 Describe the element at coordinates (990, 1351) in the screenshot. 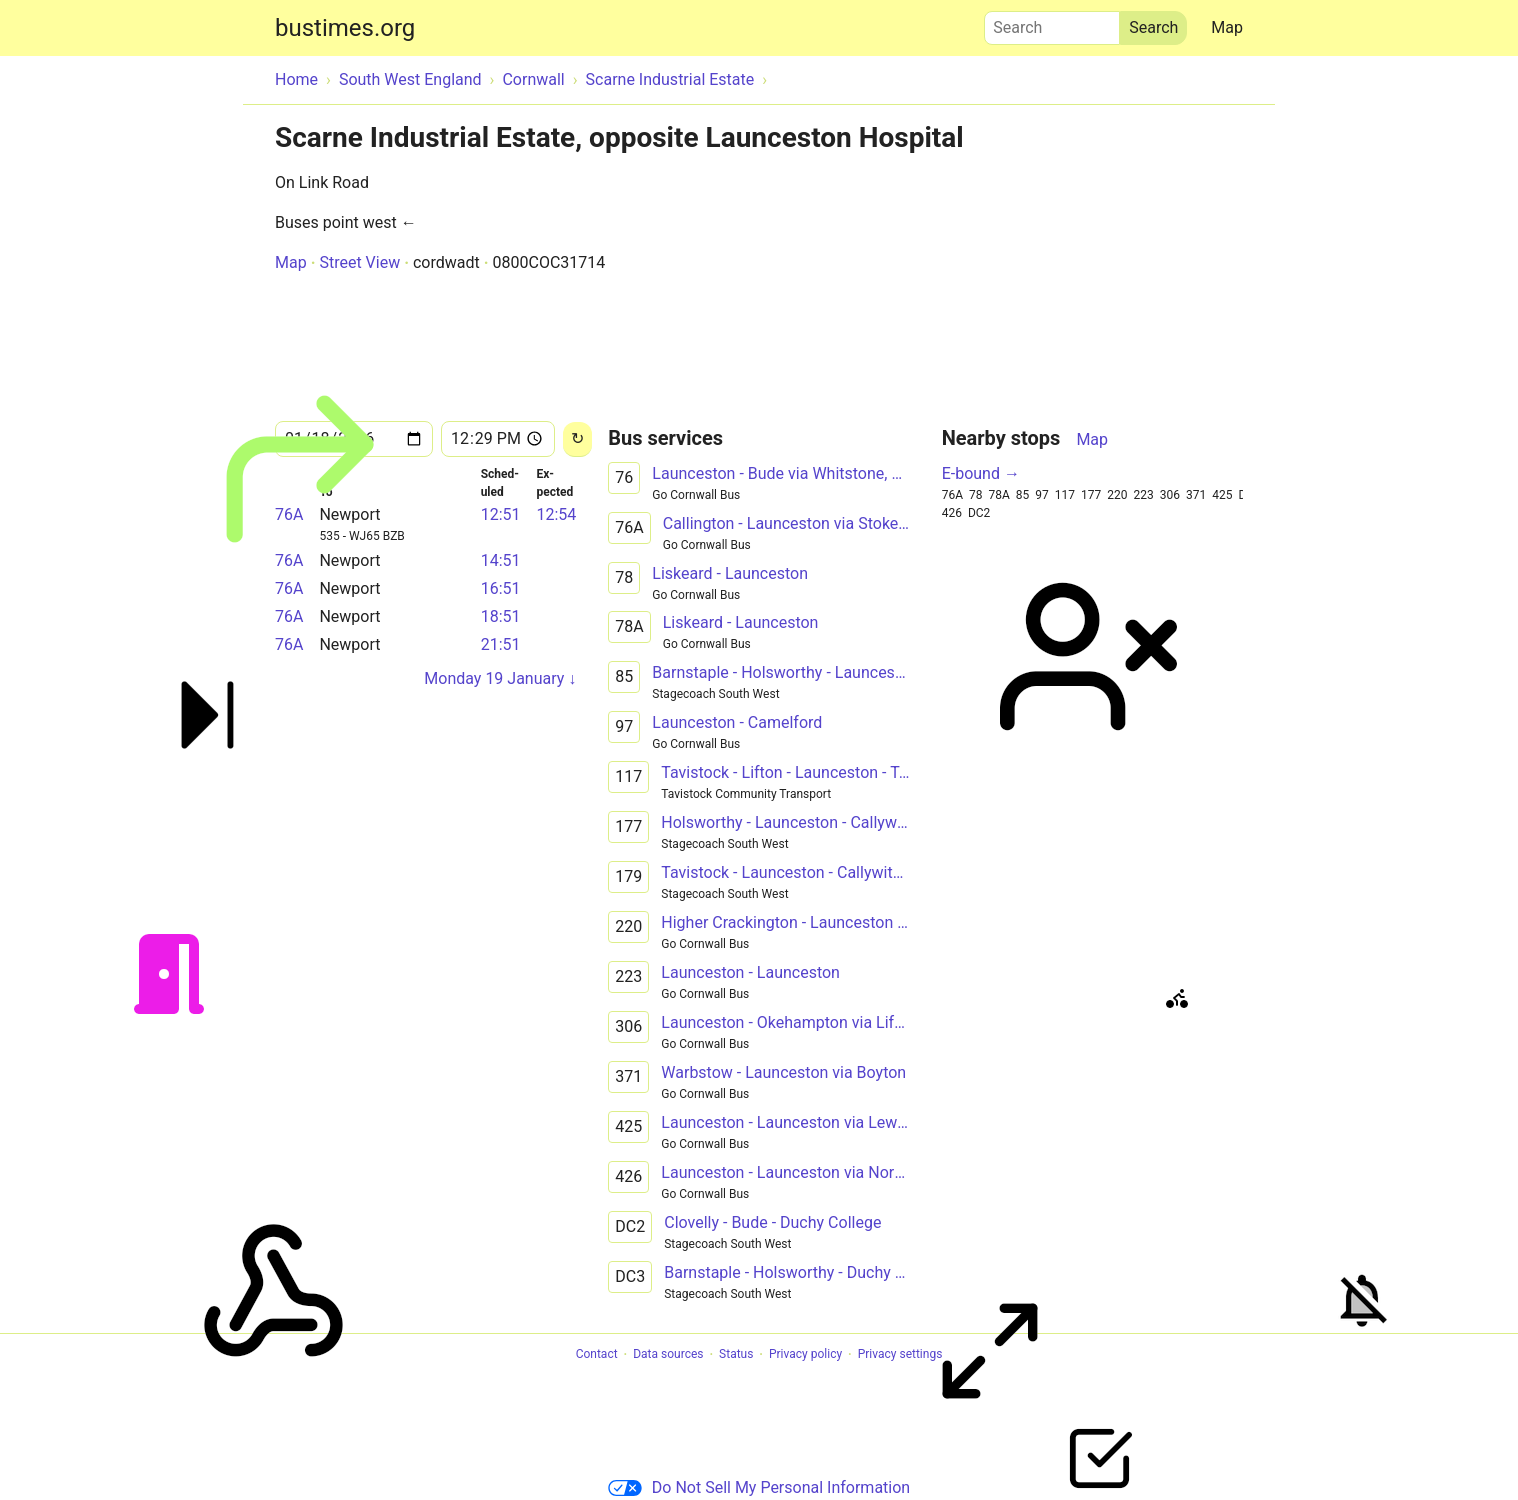

I see `expand content to full screen` at that location.